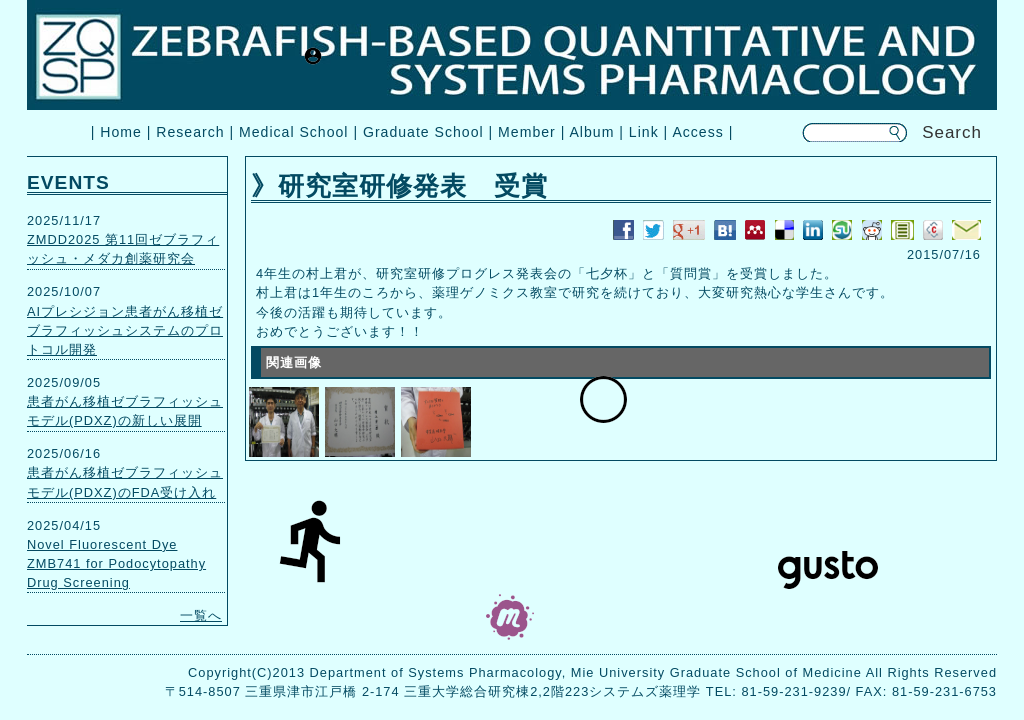 The width and height of the screenshot is (1024, 720). Describe the element at coordinates (313, 540) in the screenshot. I see `start running or jogging activity` at that location.